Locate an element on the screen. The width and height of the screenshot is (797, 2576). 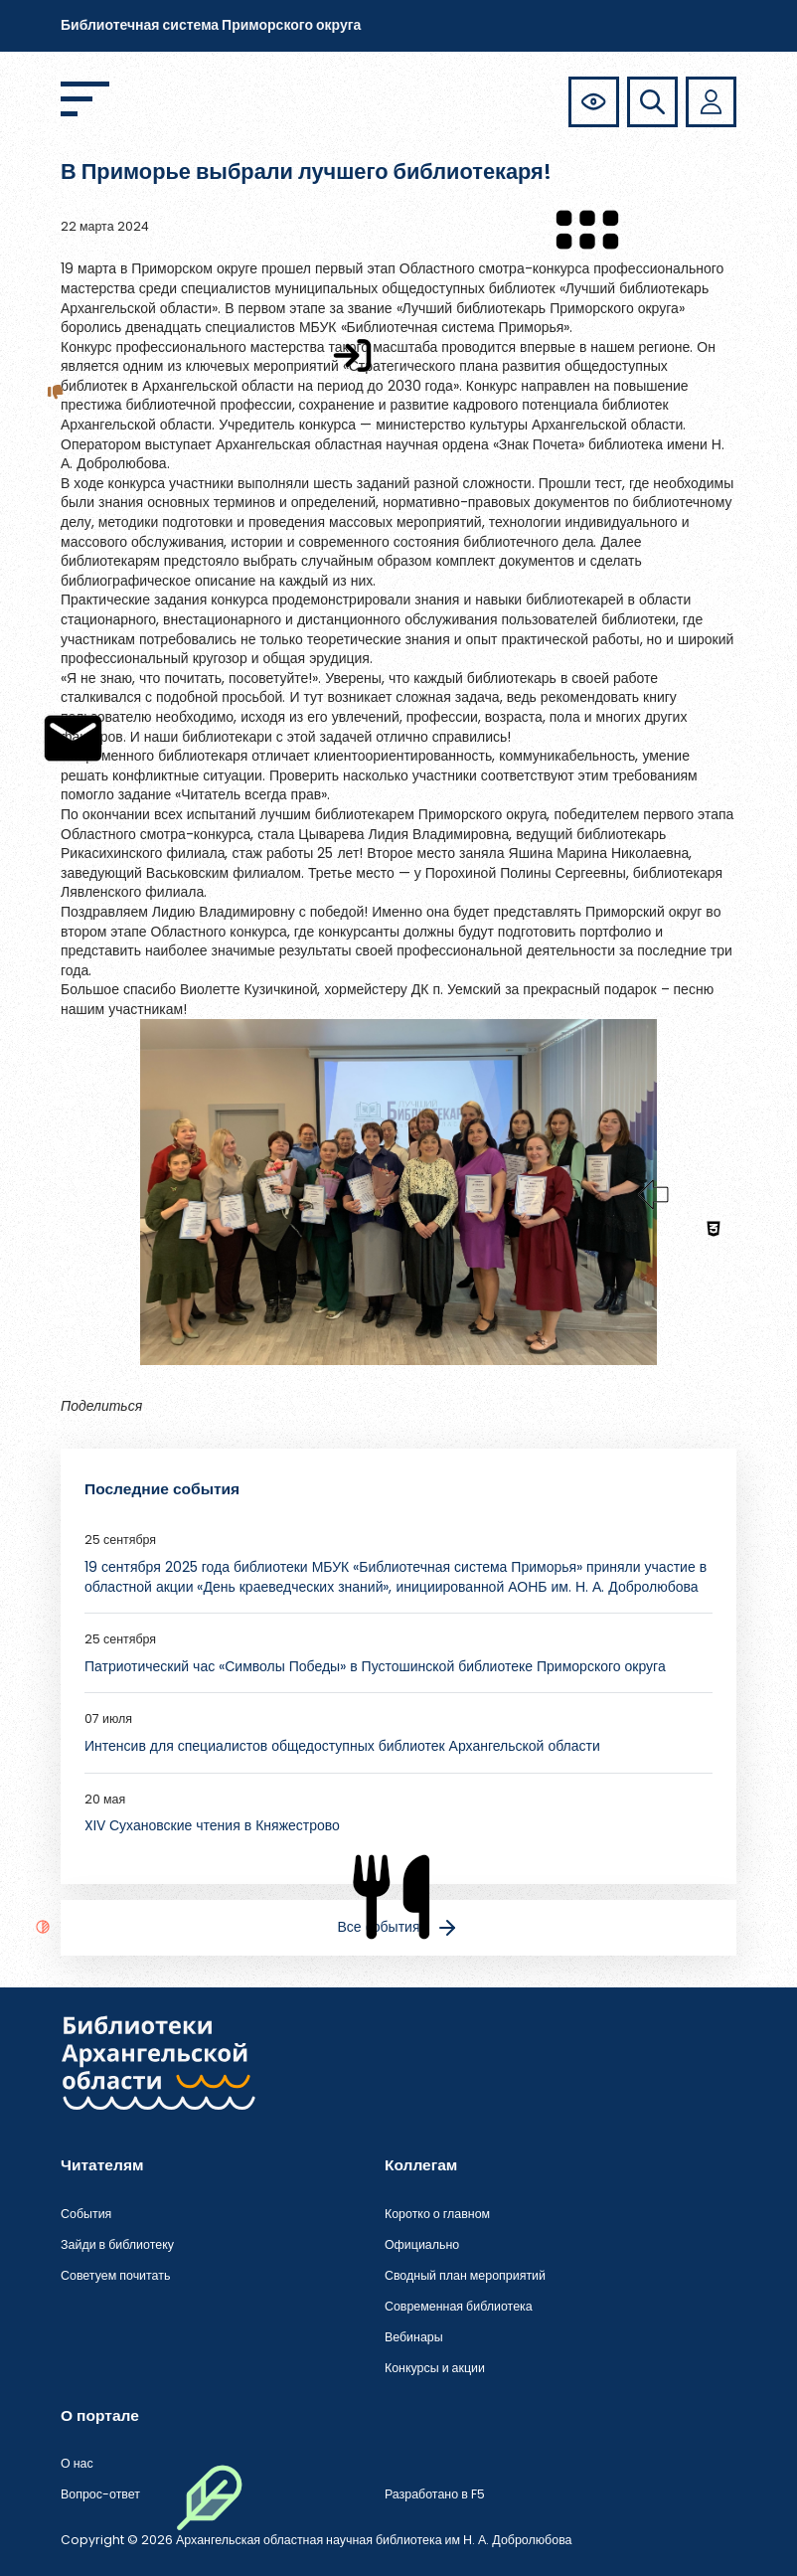
indicates CSS3 styling or stylesheet functionality is located at coordinates (714, 1229).